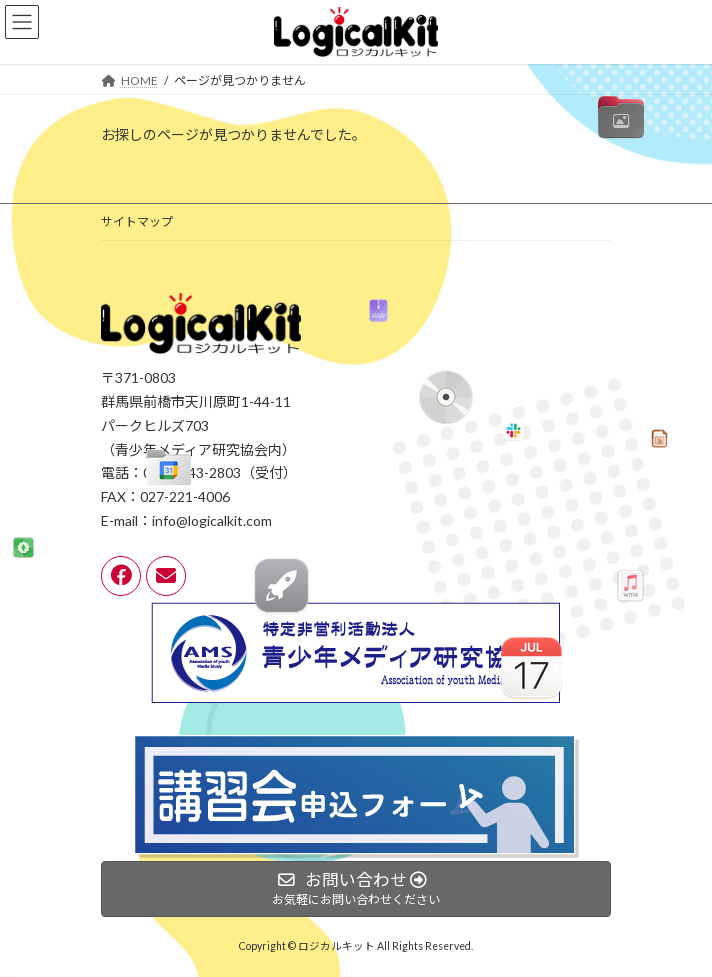 The image size is (712, 977). Describe the element at coordinates (621, 117) in the screenshot. I see `open your pictures folder` at that location.